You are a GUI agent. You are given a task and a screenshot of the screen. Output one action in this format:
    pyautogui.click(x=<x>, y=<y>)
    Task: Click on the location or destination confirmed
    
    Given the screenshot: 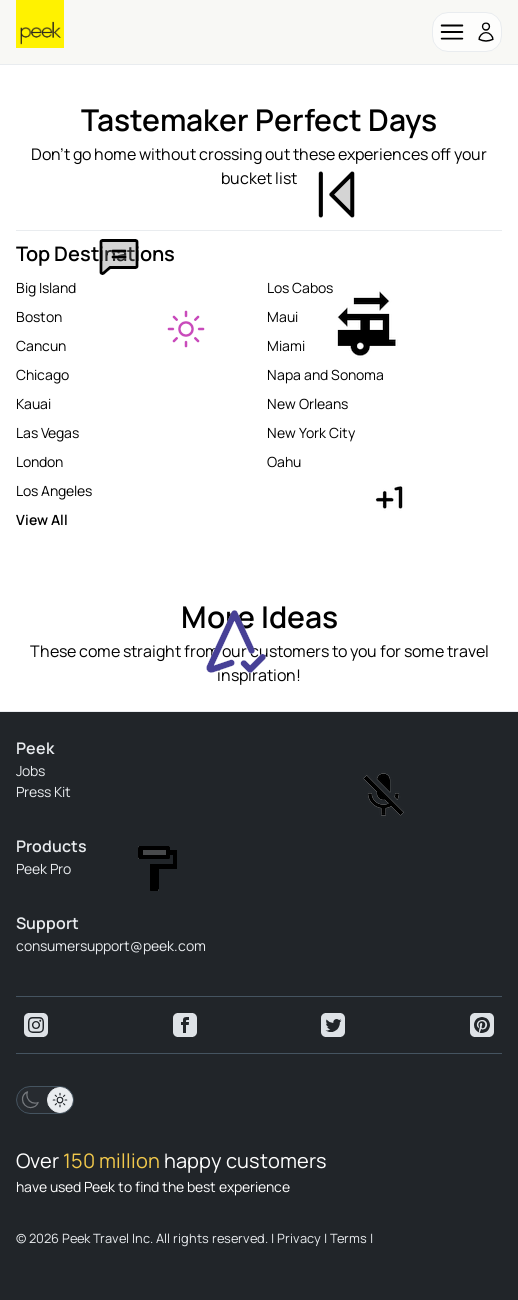 What is the action you would take?
    pyautogui.click(x=234, y=641)
    